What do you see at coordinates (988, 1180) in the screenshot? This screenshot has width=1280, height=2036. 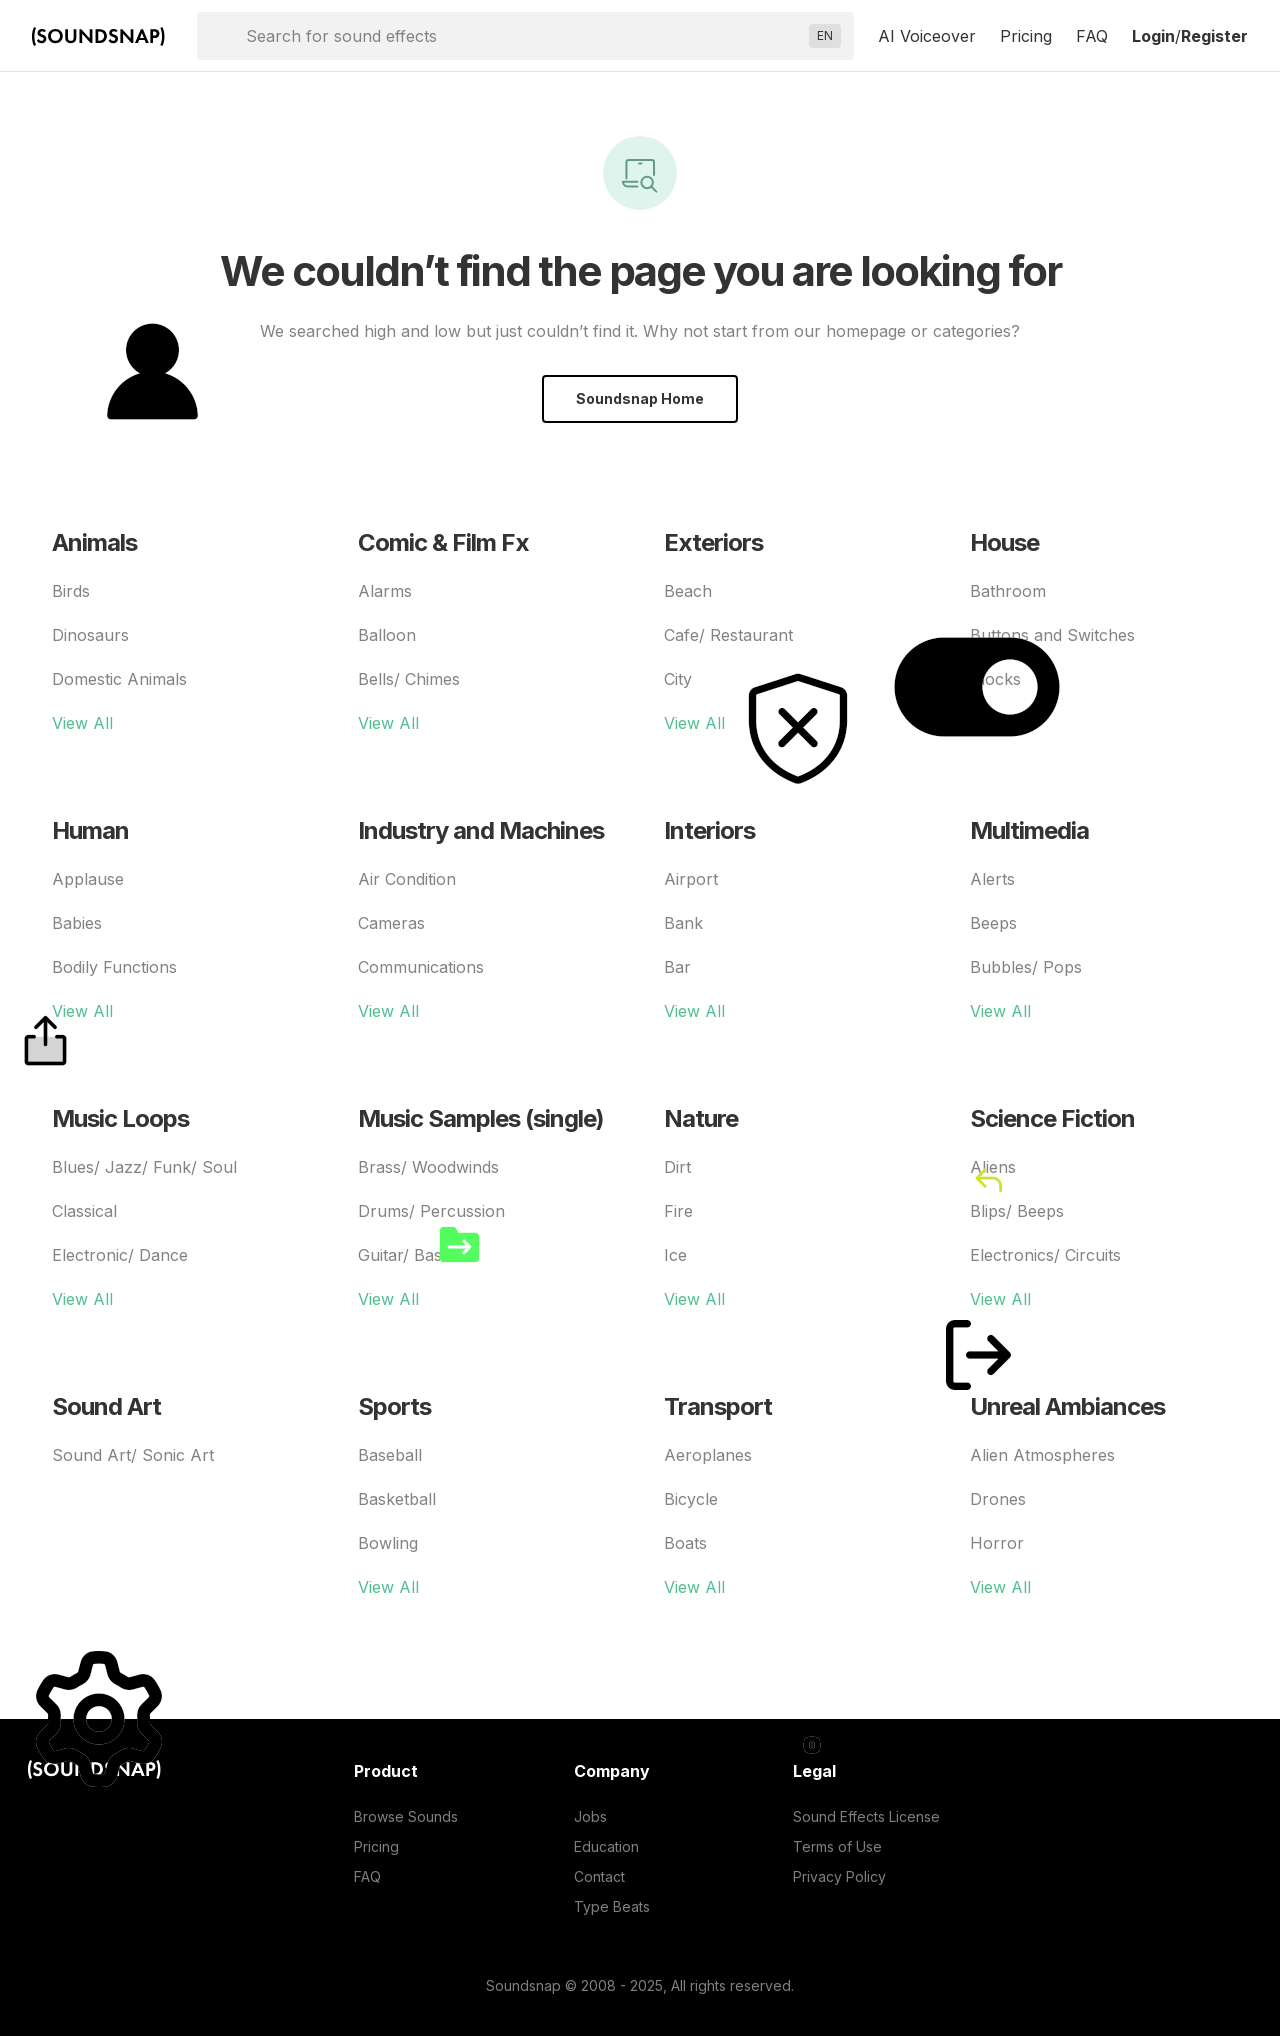 I see `reply to a message or comment` at bounding box center [988, 1180].